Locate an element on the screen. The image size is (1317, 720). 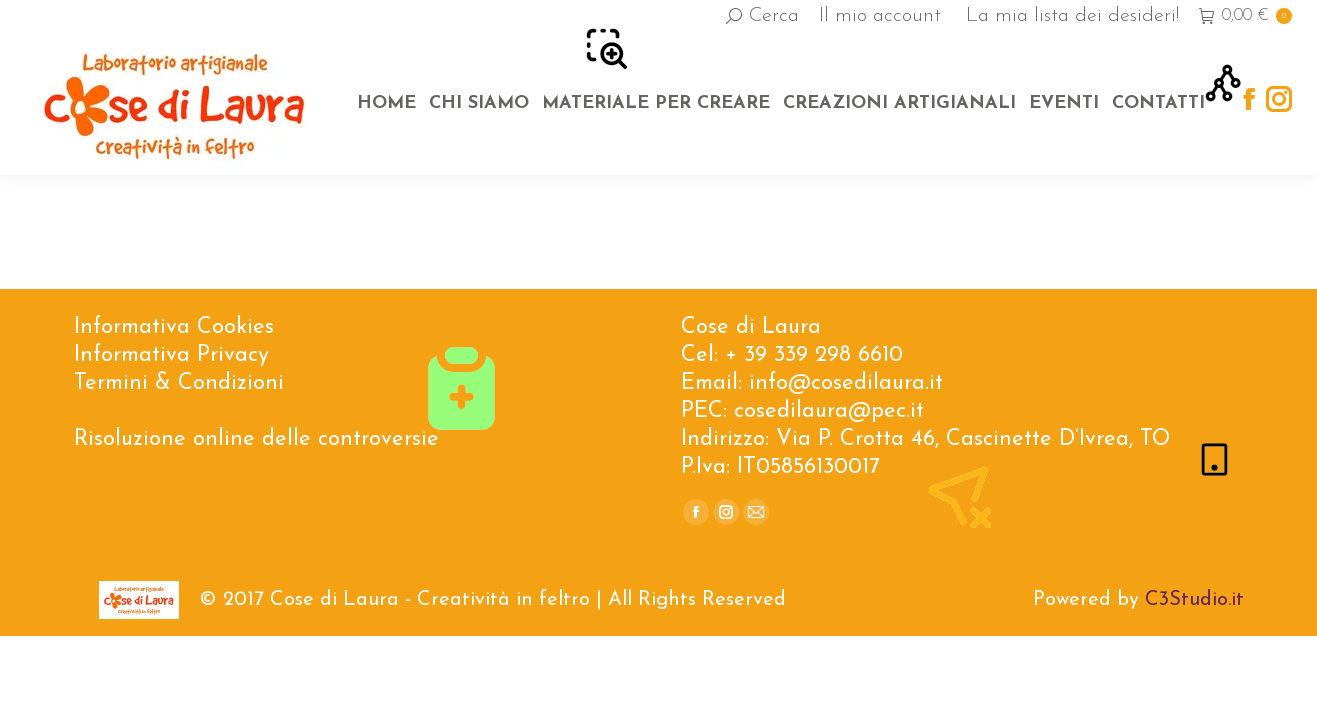
disable location sharing is located at coordinates (959, 496).